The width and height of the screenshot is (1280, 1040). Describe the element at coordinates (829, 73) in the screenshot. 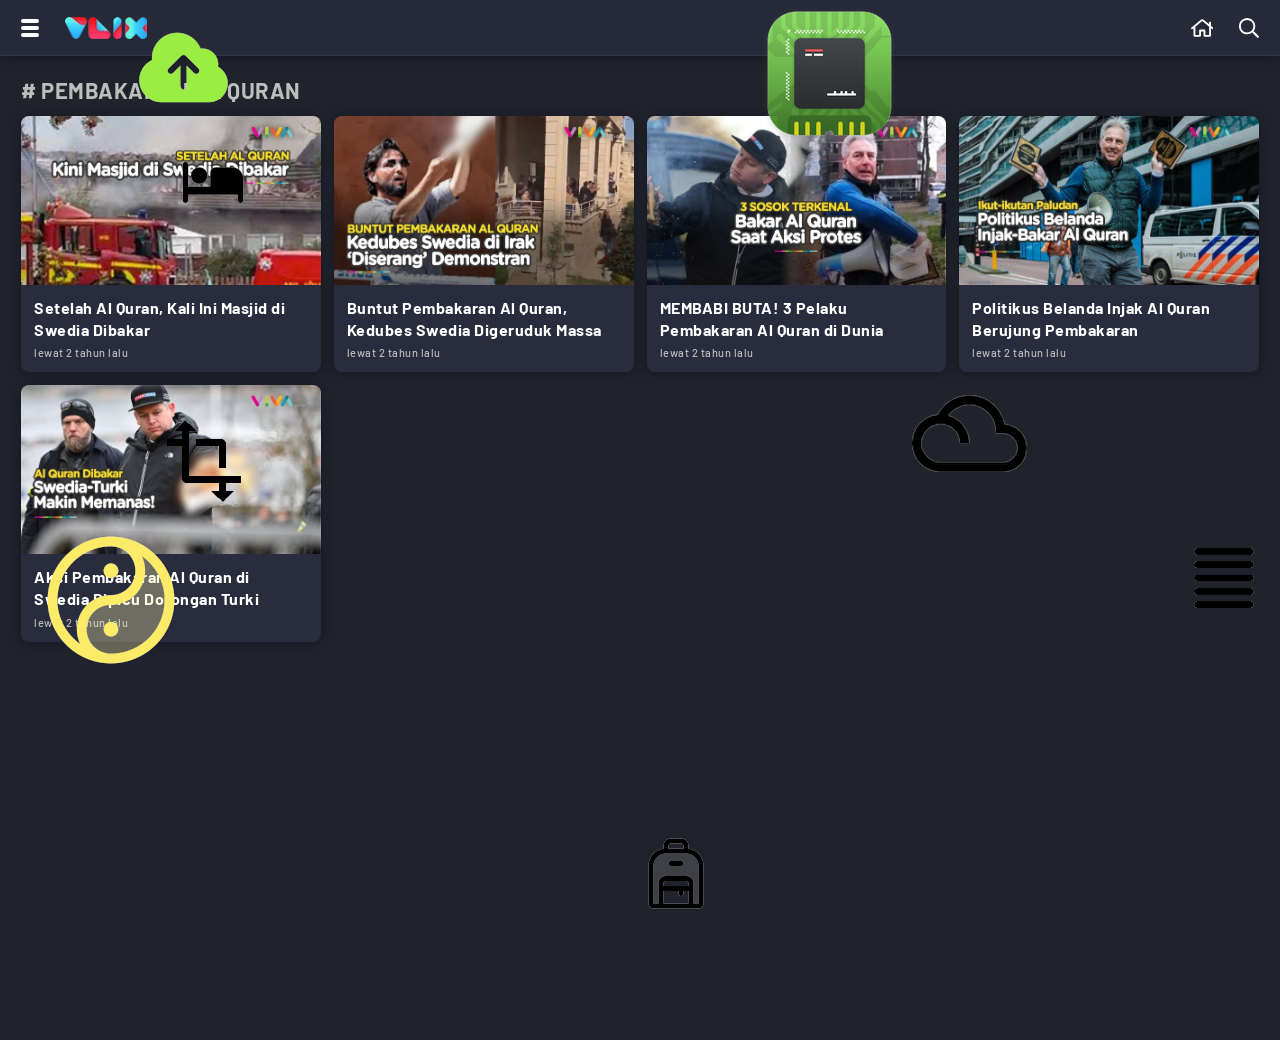

I see `view system memory usage` at that location.